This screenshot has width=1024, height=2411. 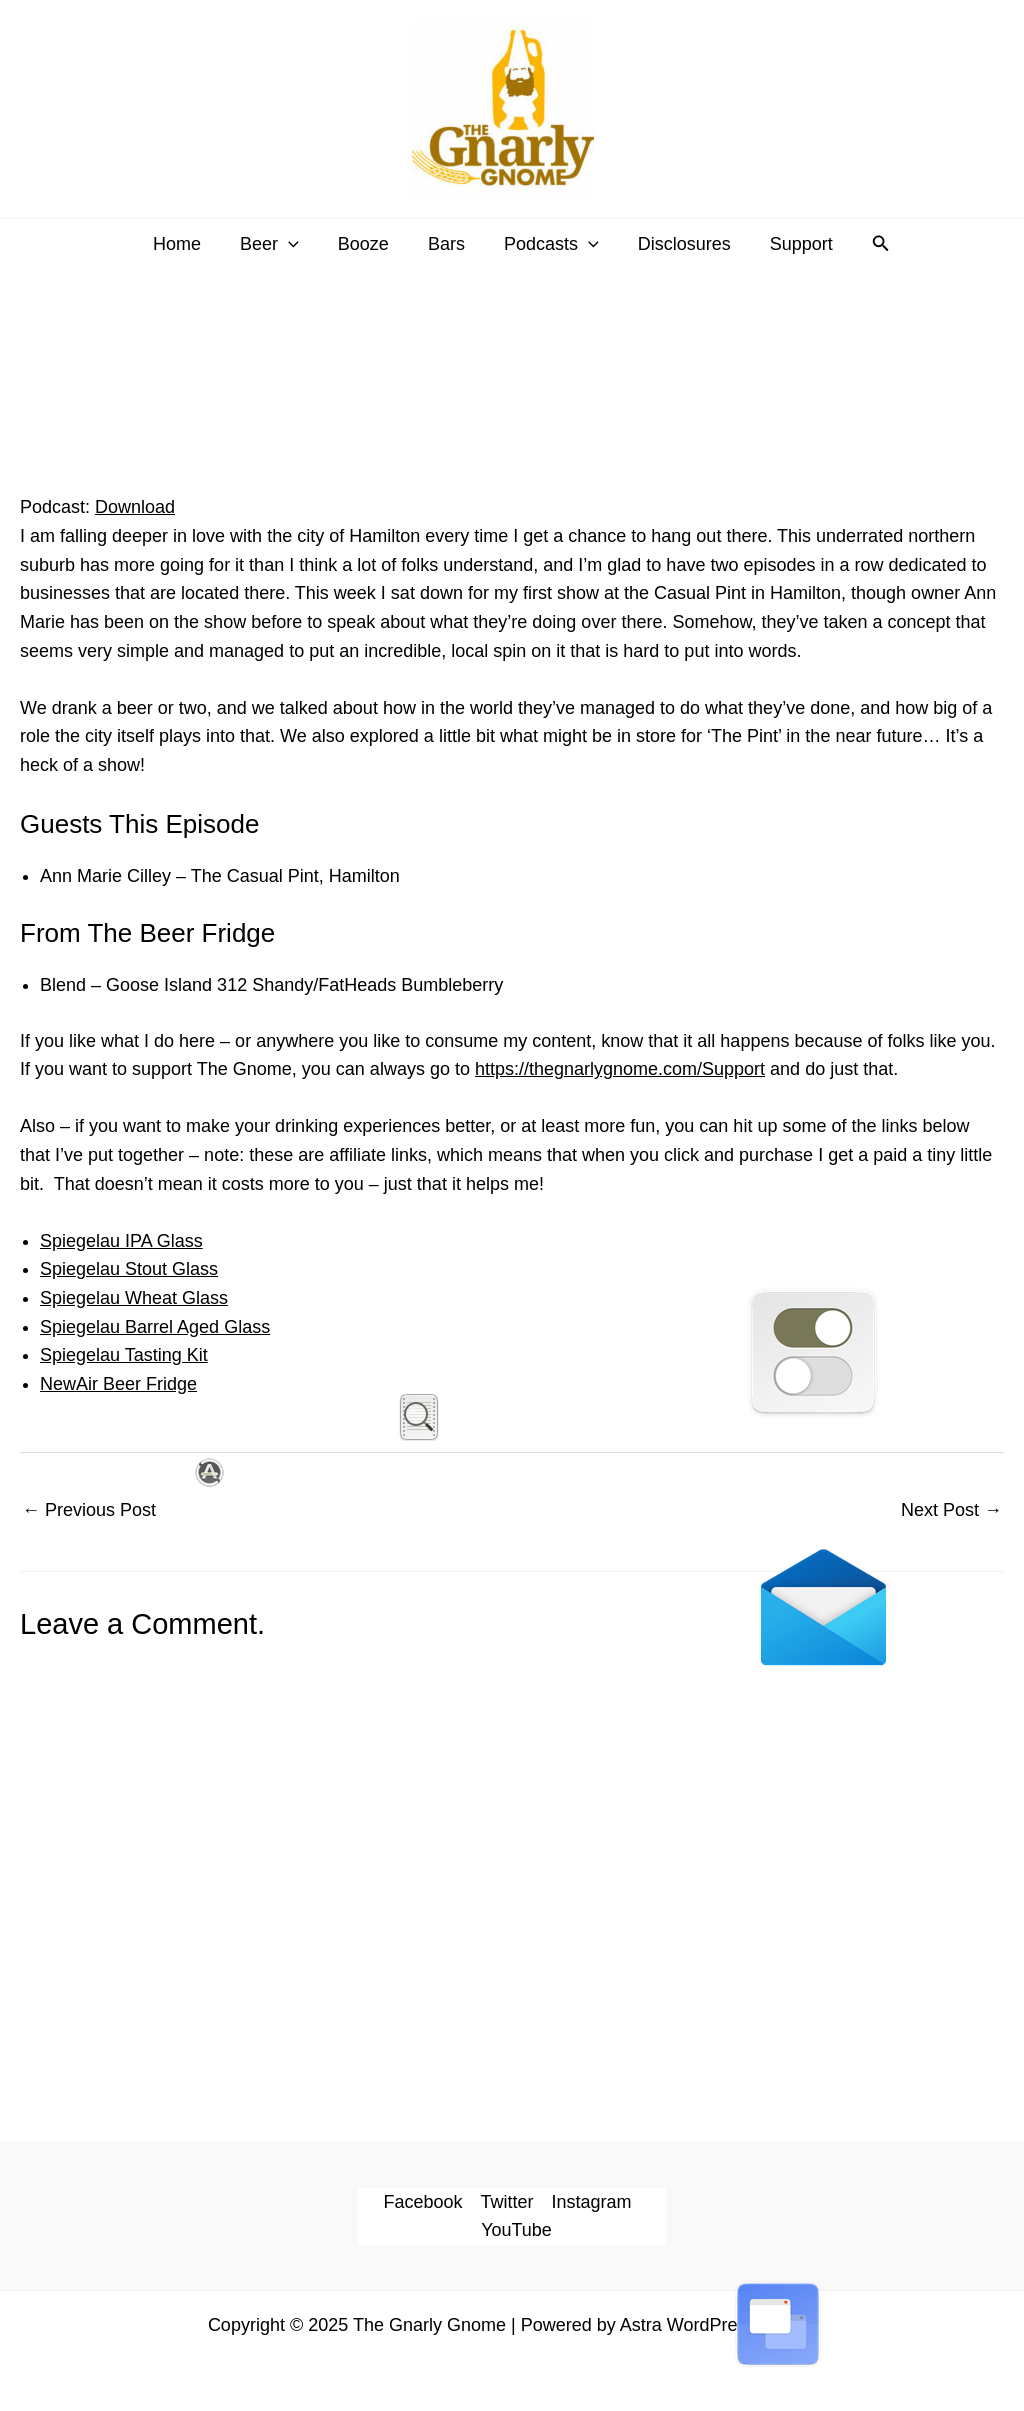 What do you see at coordinates (823, 1610) in the screenshot?
I see `open the mail app` at bounding box center [823, 1610].